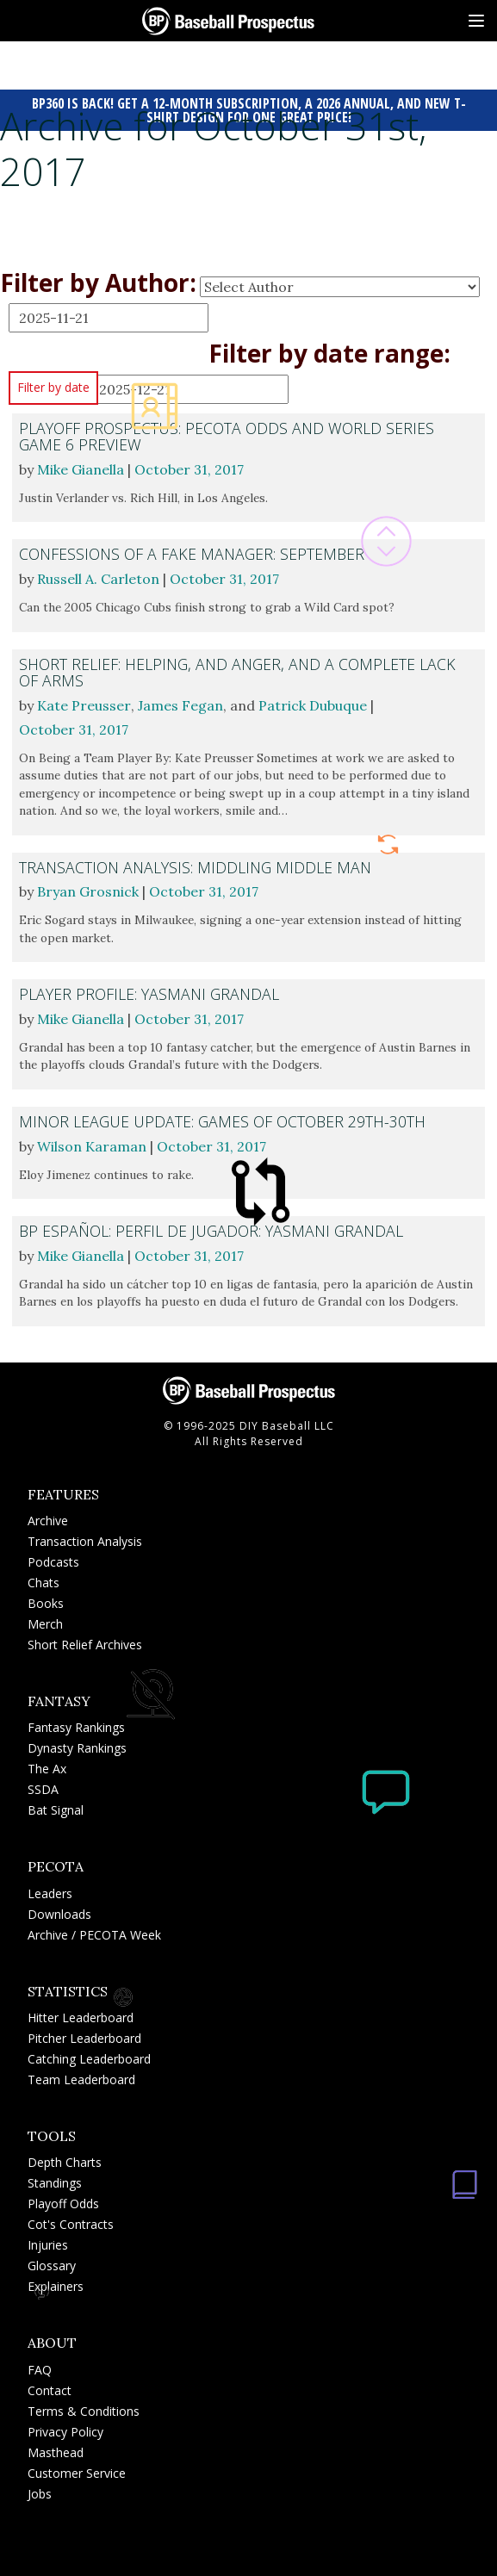 The height and width of the screenshot is (2576, 497). Describe the element at coordinates (260, 1191) in the screenshot. I see `compare branches or commits in version control` at that location.